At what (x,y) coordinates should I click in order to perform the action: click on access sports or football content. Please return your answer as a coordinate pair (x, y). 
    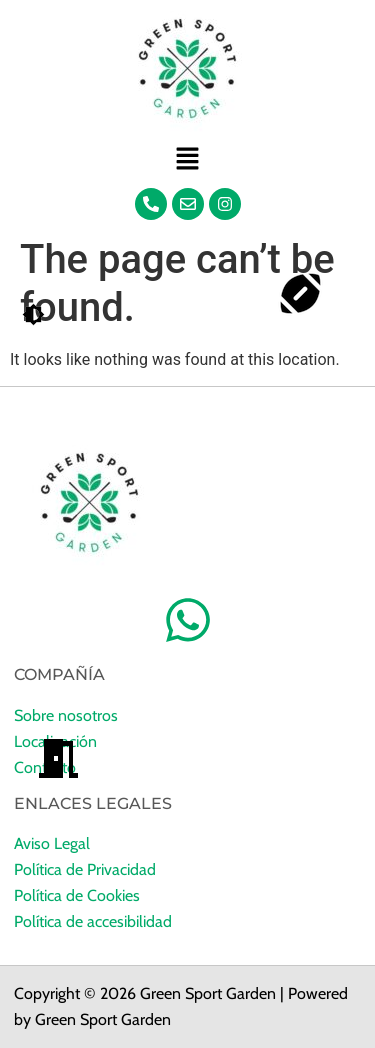
    Looking at the image, I should click on (300, 293).